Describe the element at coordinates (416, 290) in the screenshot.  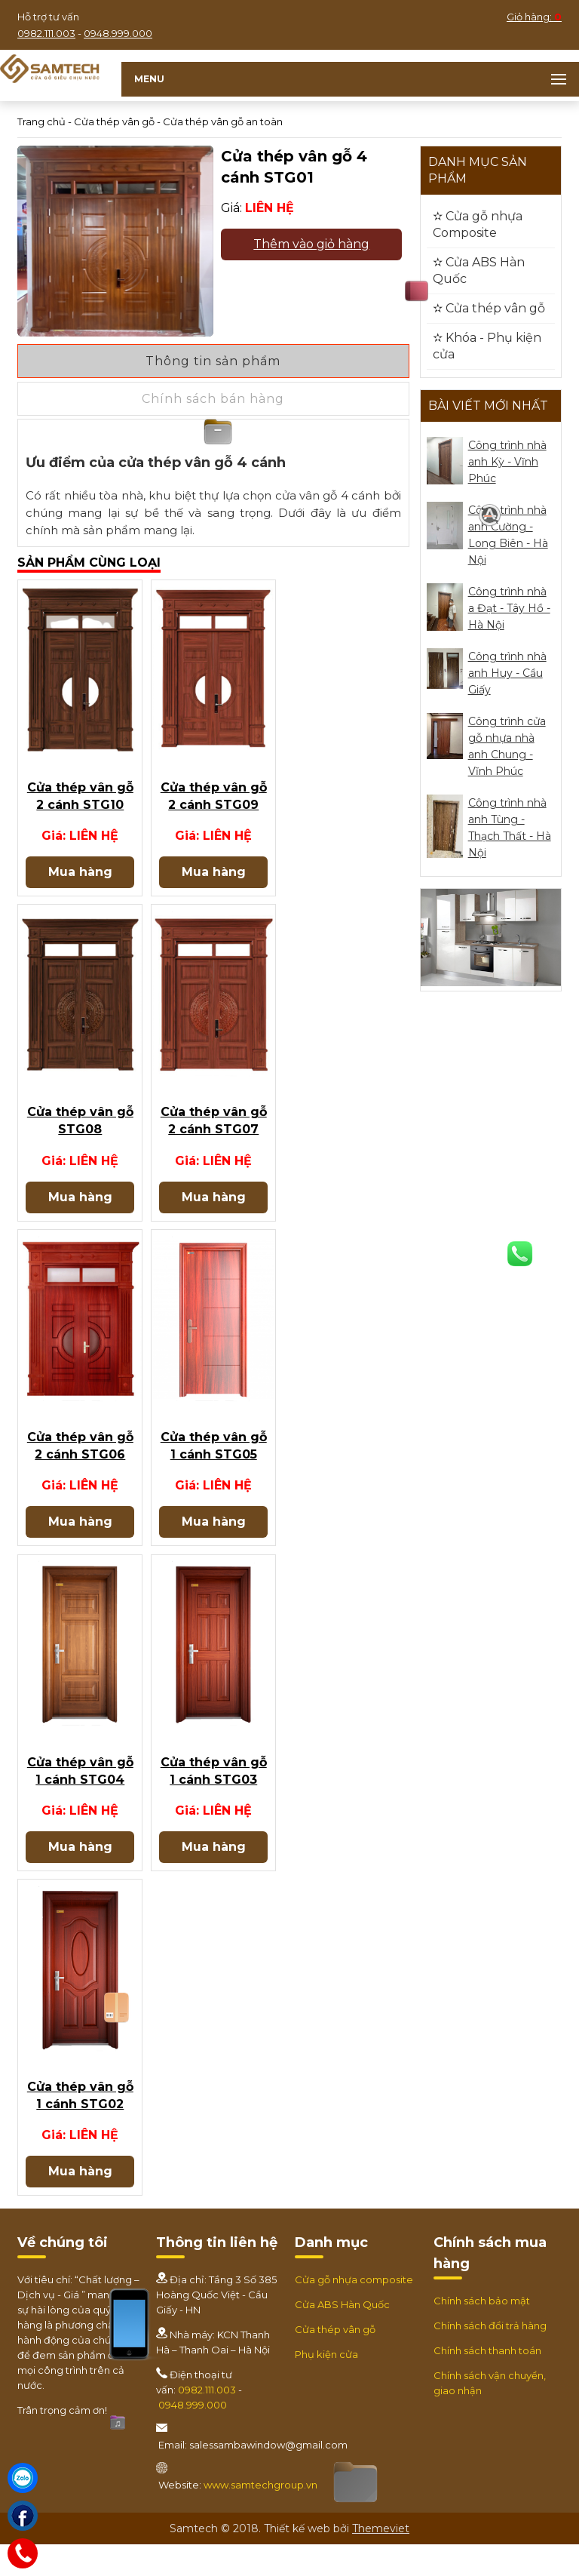
I see `access the desktop folder` at that location.